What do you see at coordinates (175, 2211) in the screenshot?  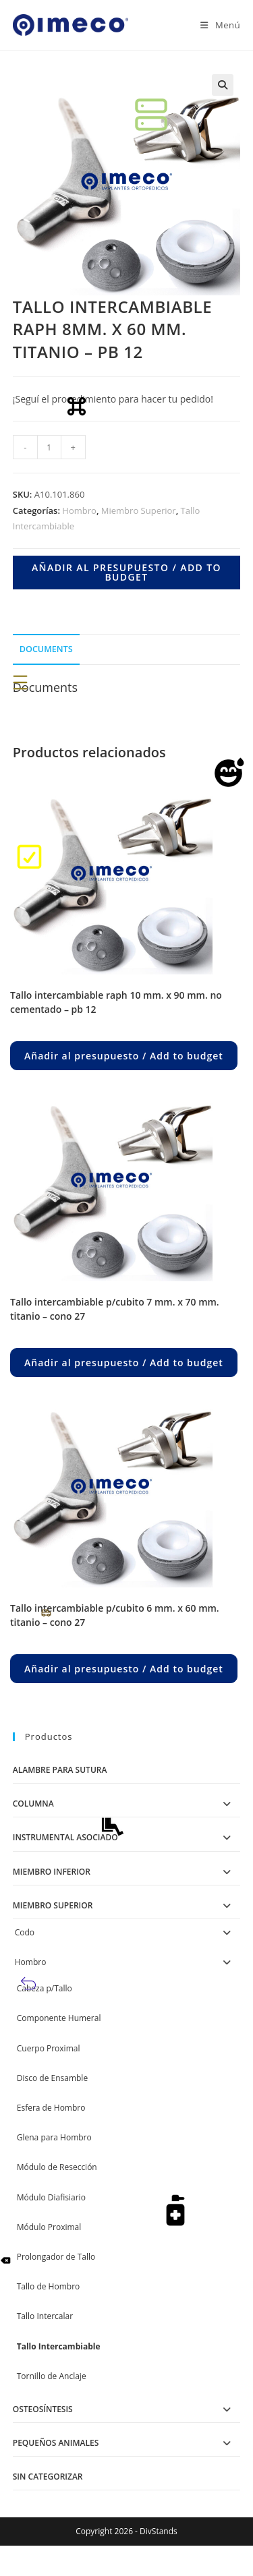 I see `access medical supplies or first aid resources` at bounding box center [175, 2211].